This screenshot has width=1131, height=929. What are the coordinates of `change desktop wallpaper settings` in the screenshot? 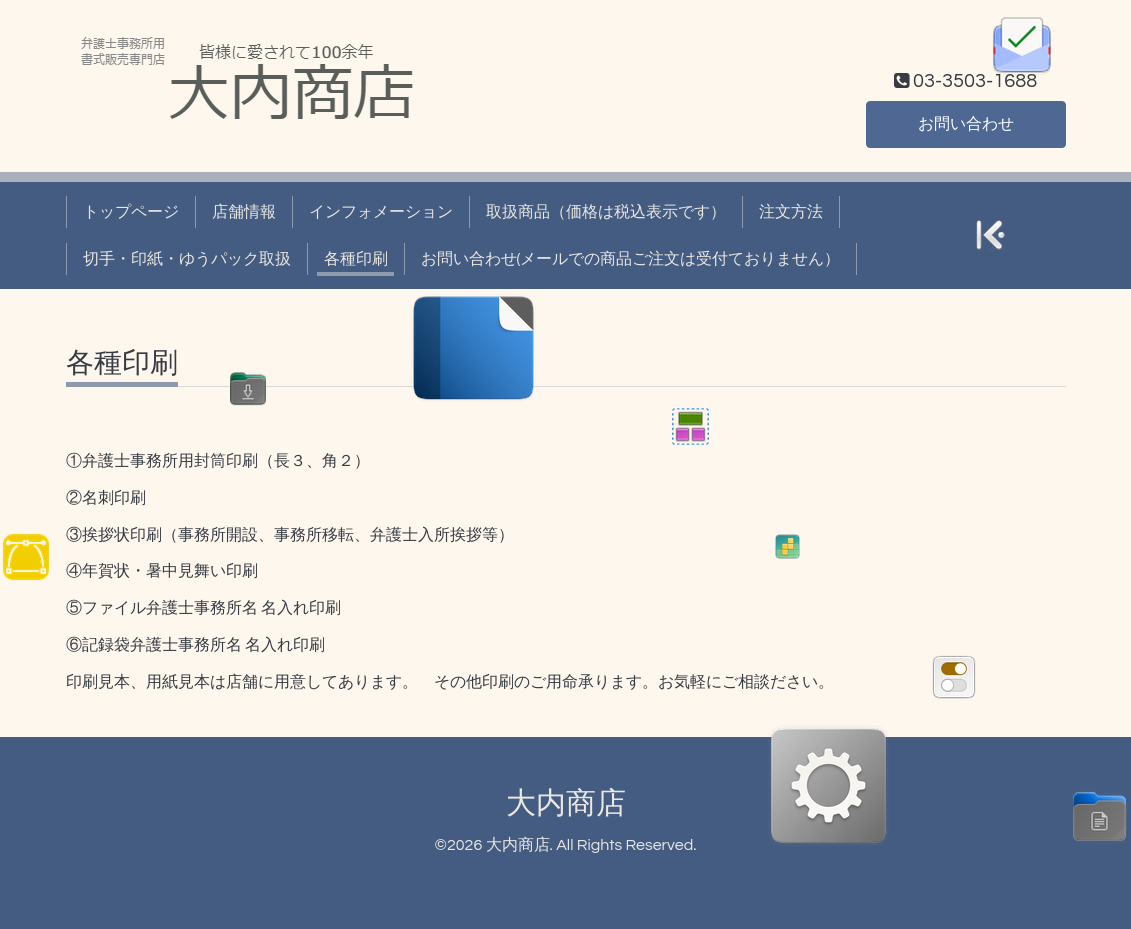 It's located at (473, 343).